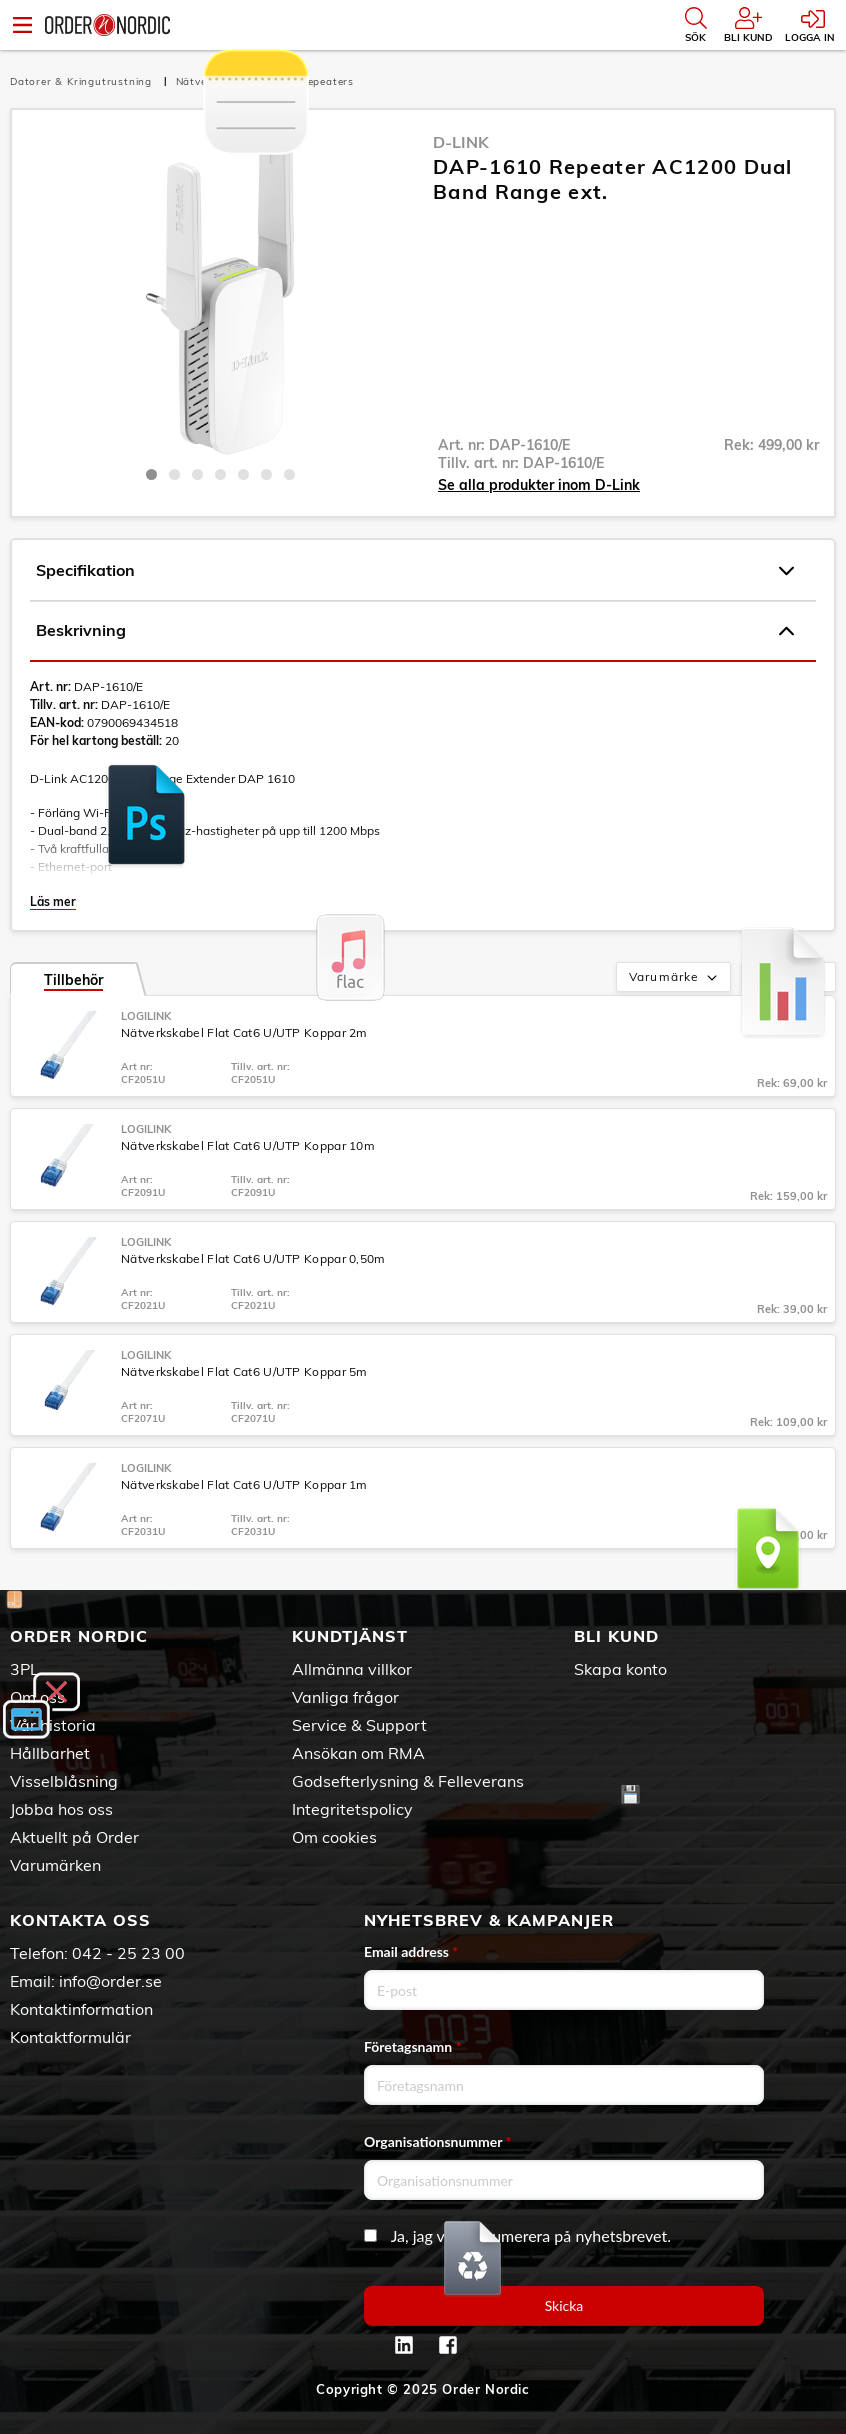  Describe the element at coordinates (41, 1705) in the screenshot. I see `close or shut down display` at that location.